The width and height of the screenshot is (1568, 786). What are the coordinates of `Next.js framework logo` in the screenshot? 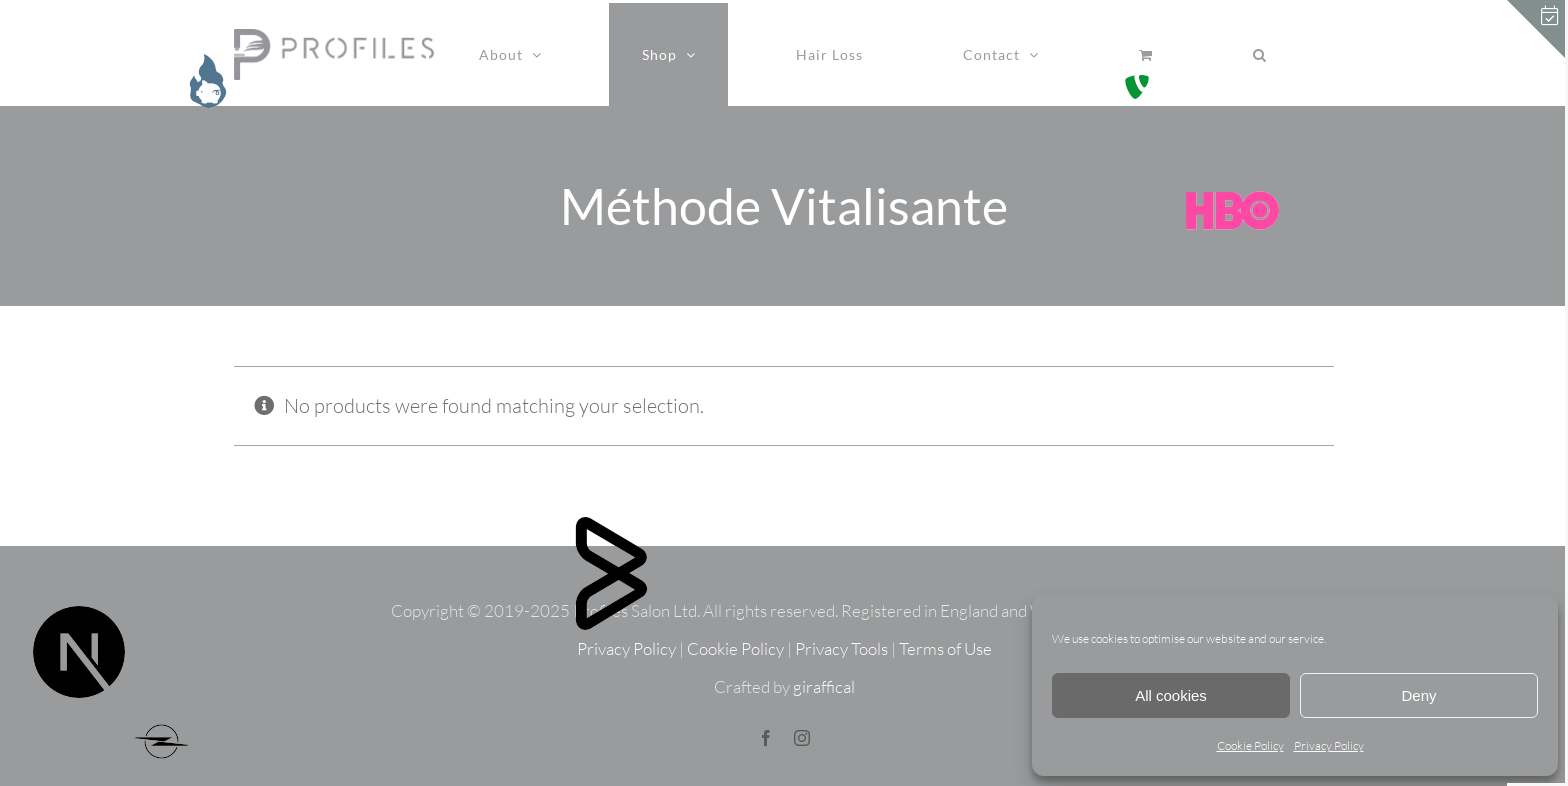 It's located at (79, 652).